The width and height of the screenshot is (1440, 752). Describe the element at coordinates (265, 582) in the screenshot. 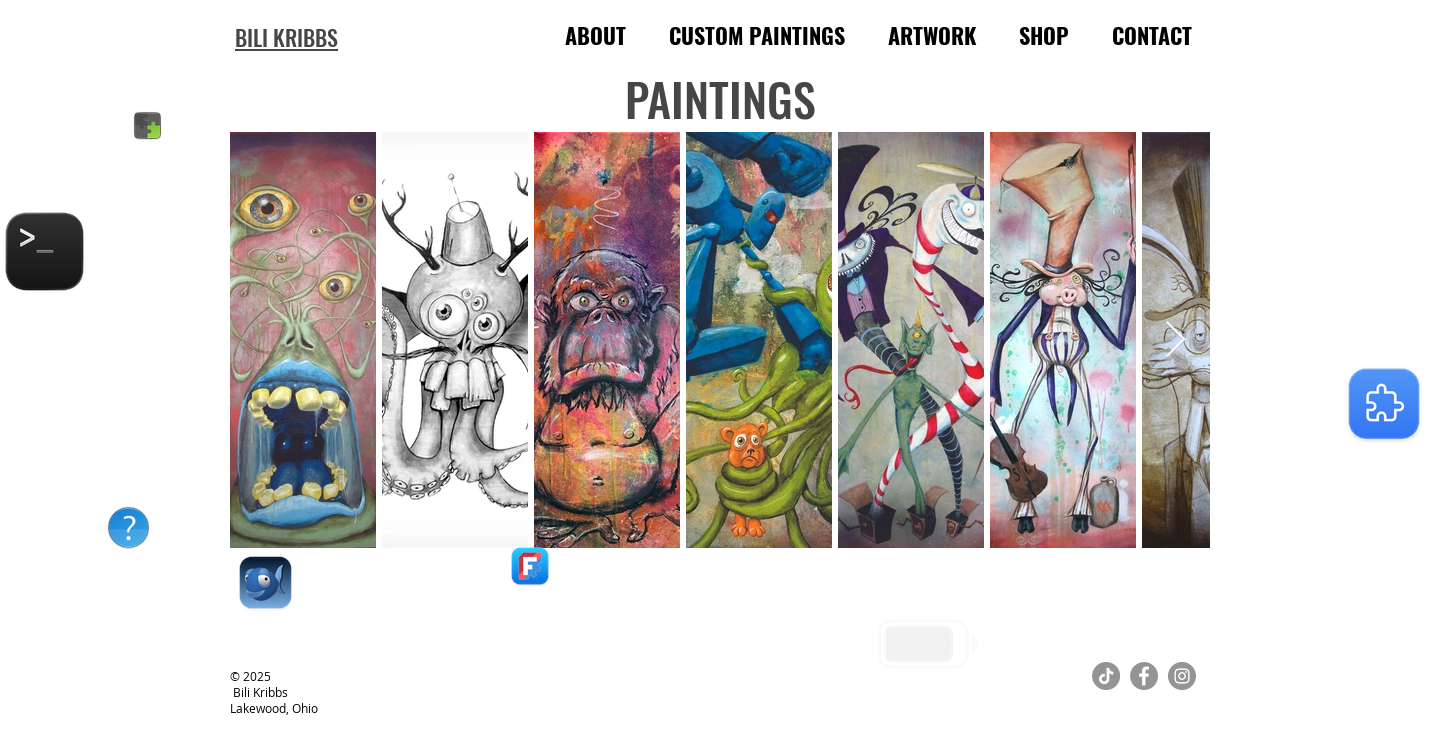

I see `open bluefish text editor` at that location.